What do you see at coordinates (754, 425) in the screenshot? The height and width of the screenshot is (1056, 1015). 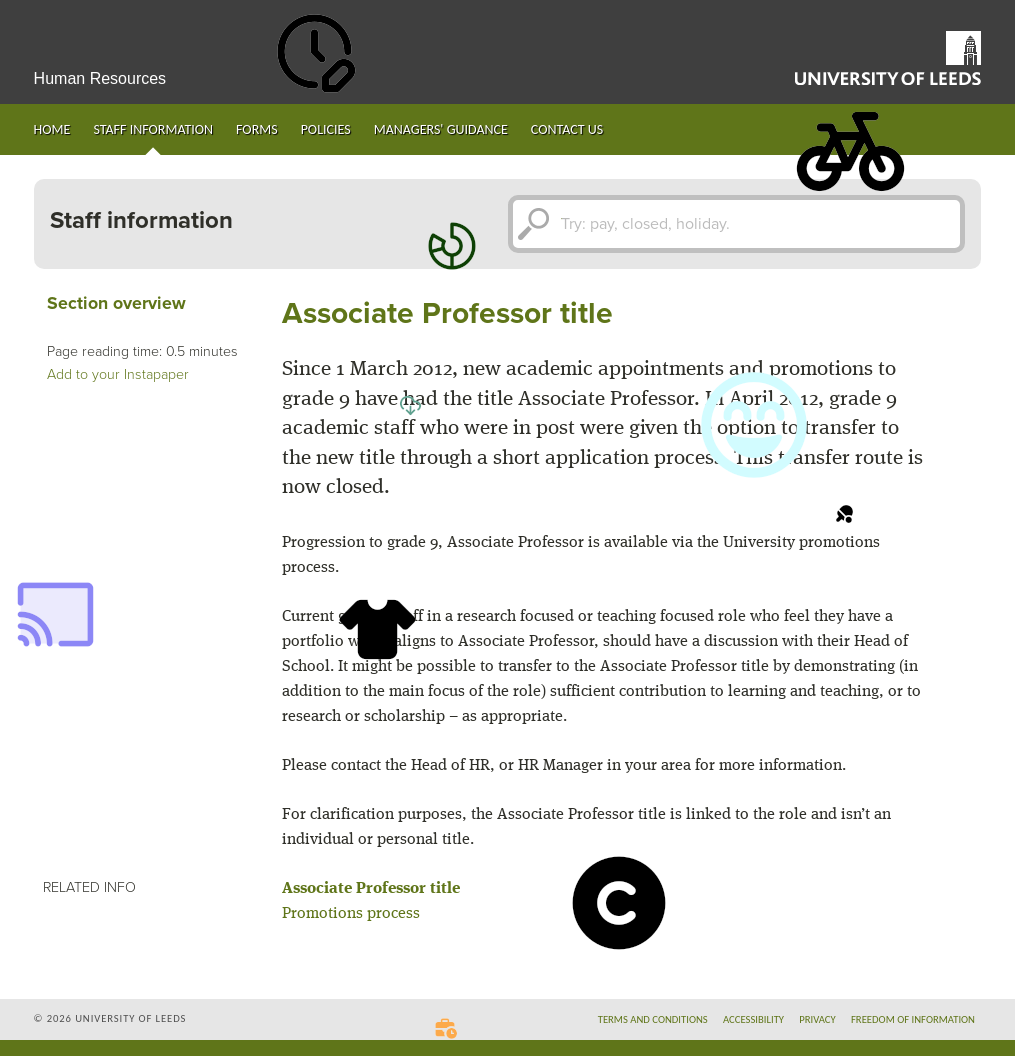 I see `react with a happy emoji` at bounding box center [754, 425].